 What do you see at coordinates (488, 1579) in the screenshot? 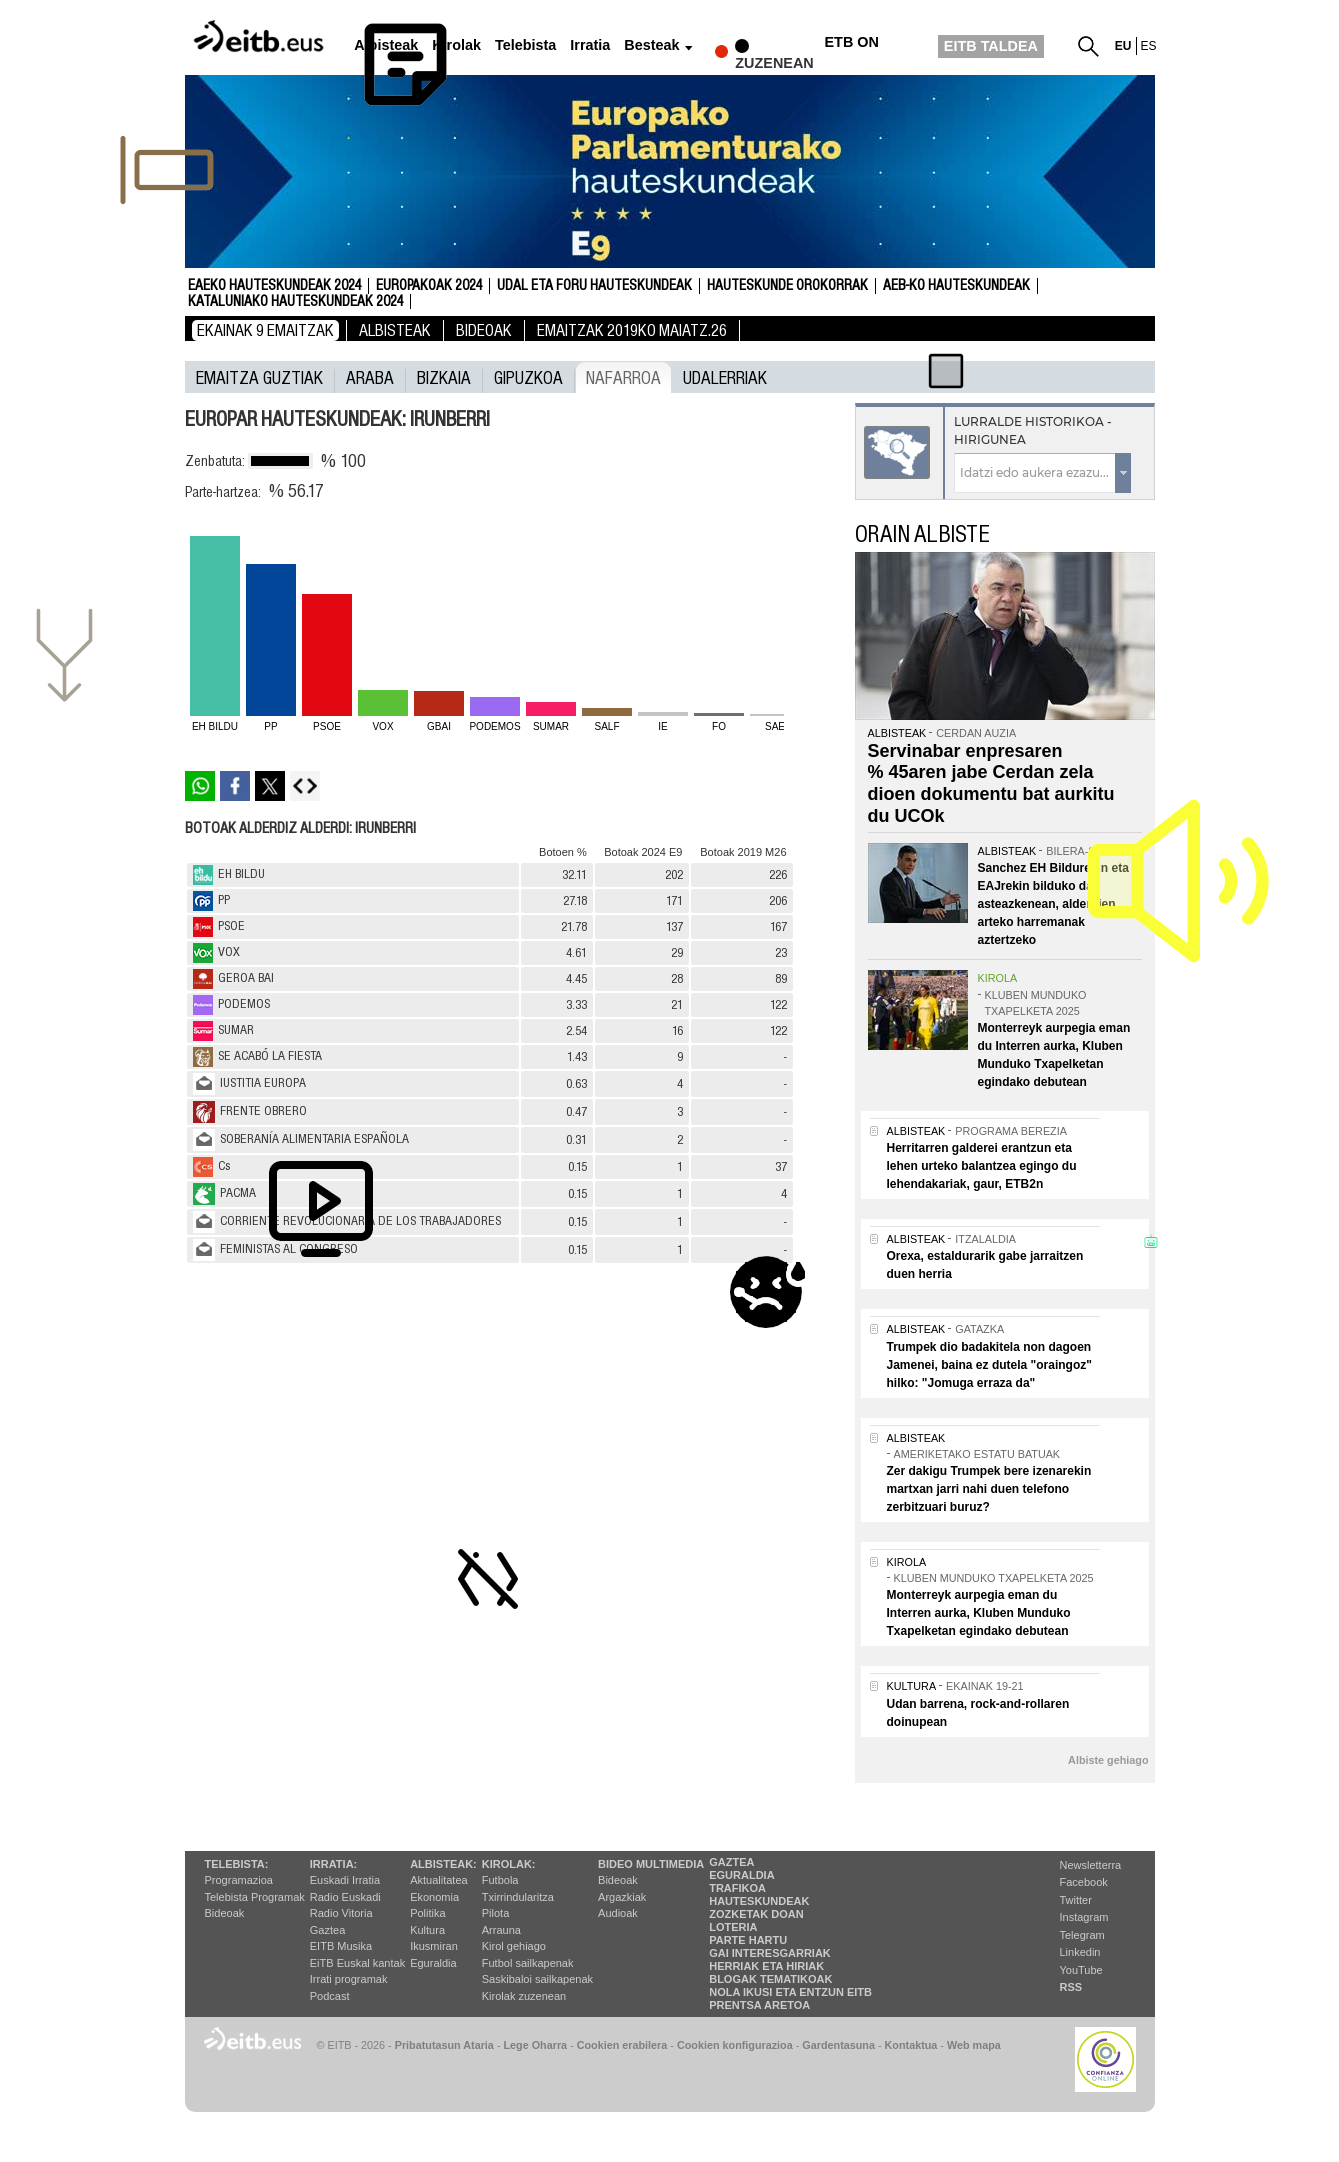
I see `disable code or markup view` at bounding box center [488, 1579].